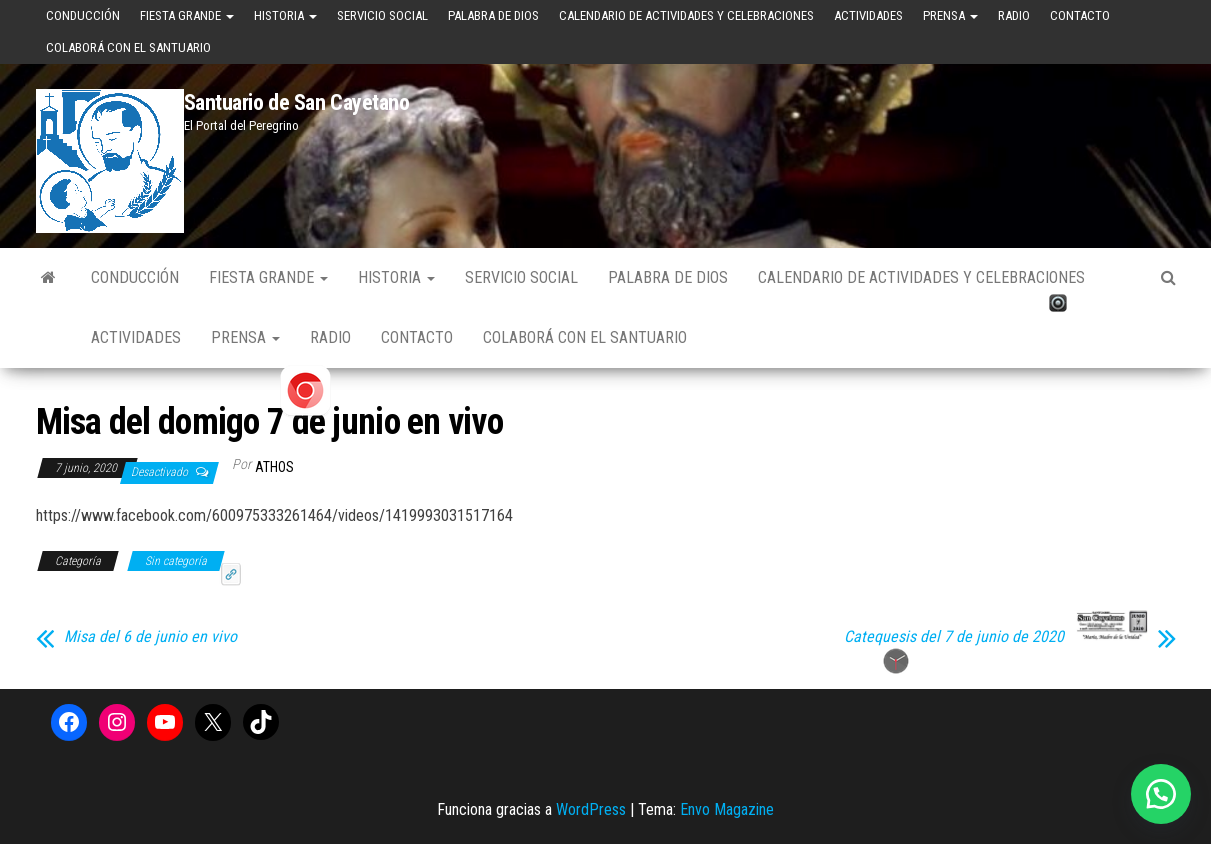  I want to click on open the clocks app, so click(896, 661).